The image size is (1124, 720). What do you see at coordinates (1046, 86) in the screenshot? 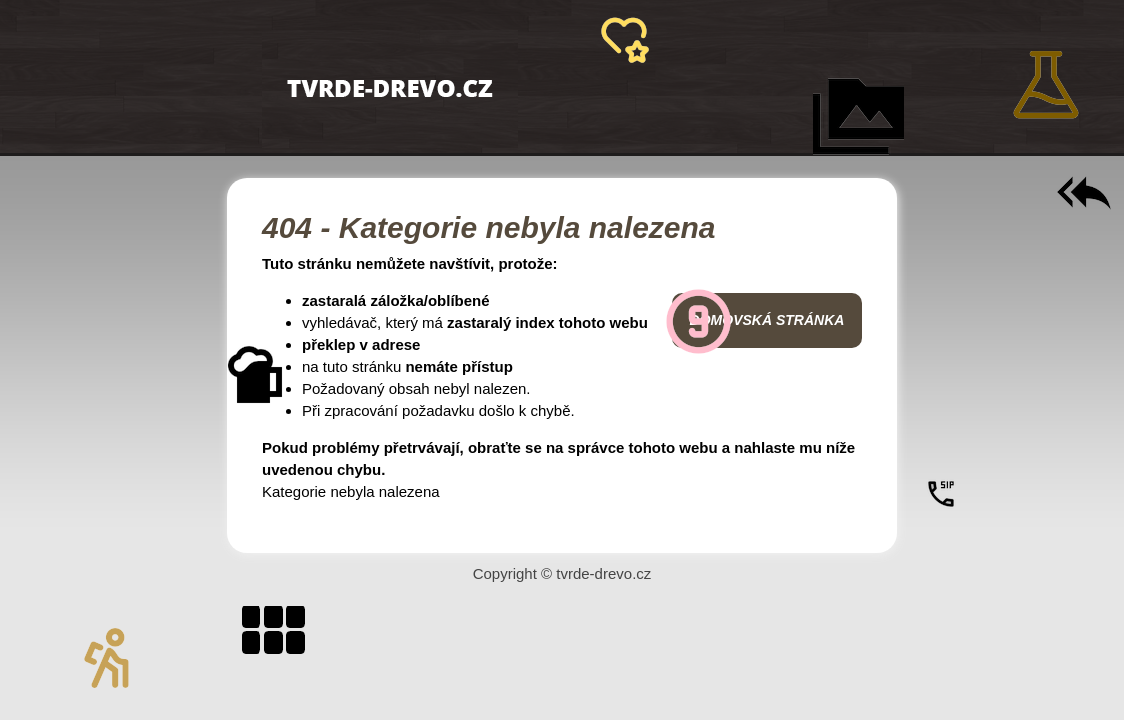
I see `access science or laboratory features` at bounding box center [1046, 86].